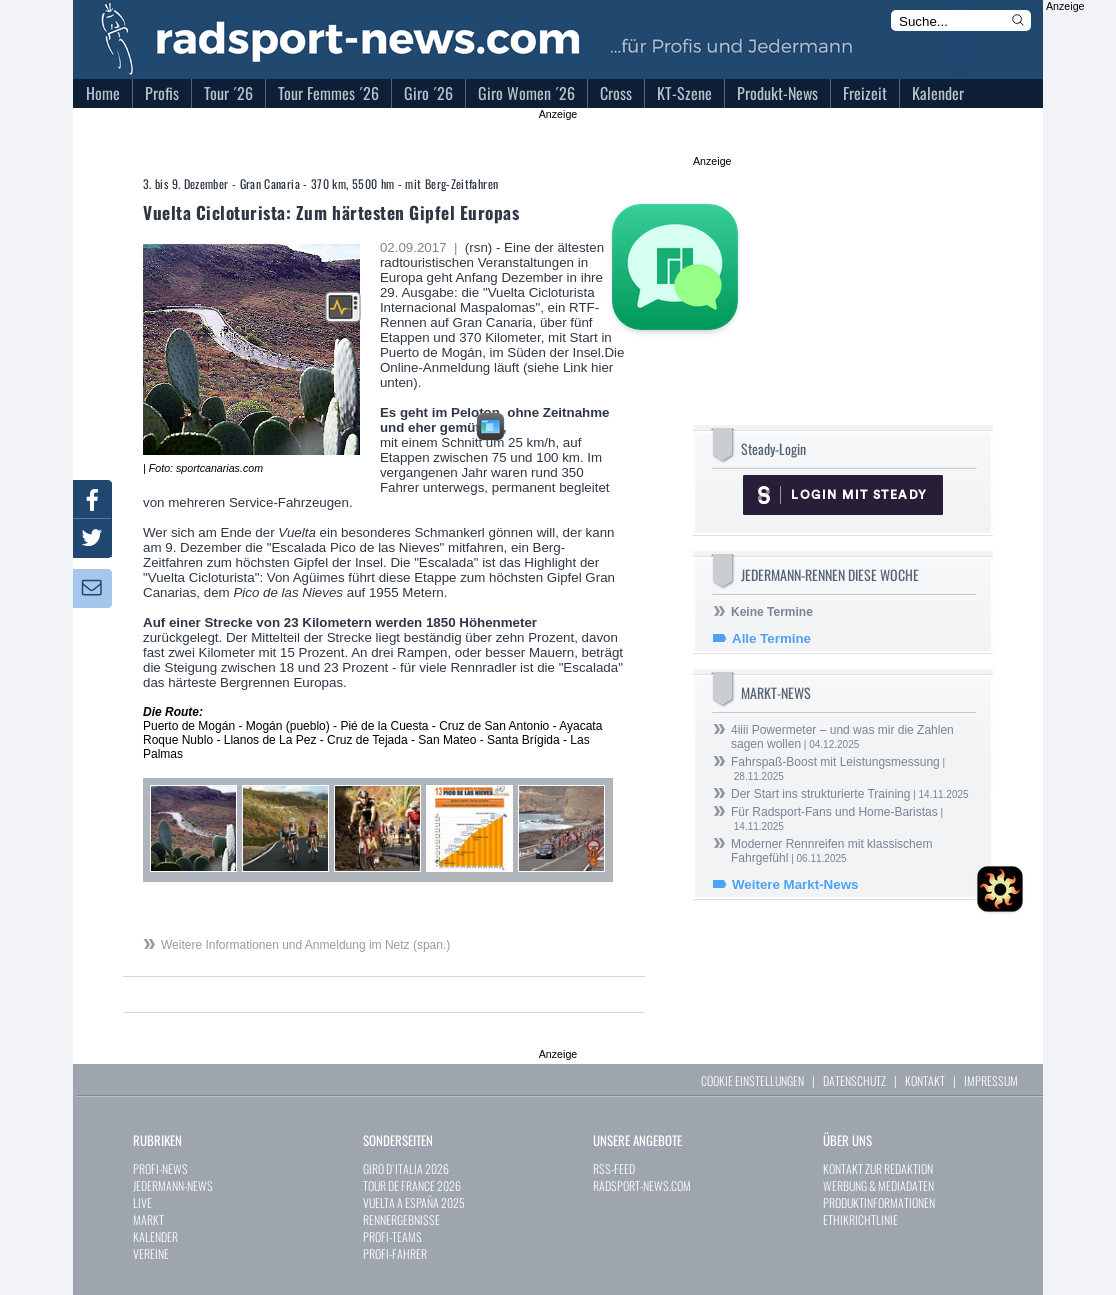  I want to click on open system startup preferences, so click(490, 426).